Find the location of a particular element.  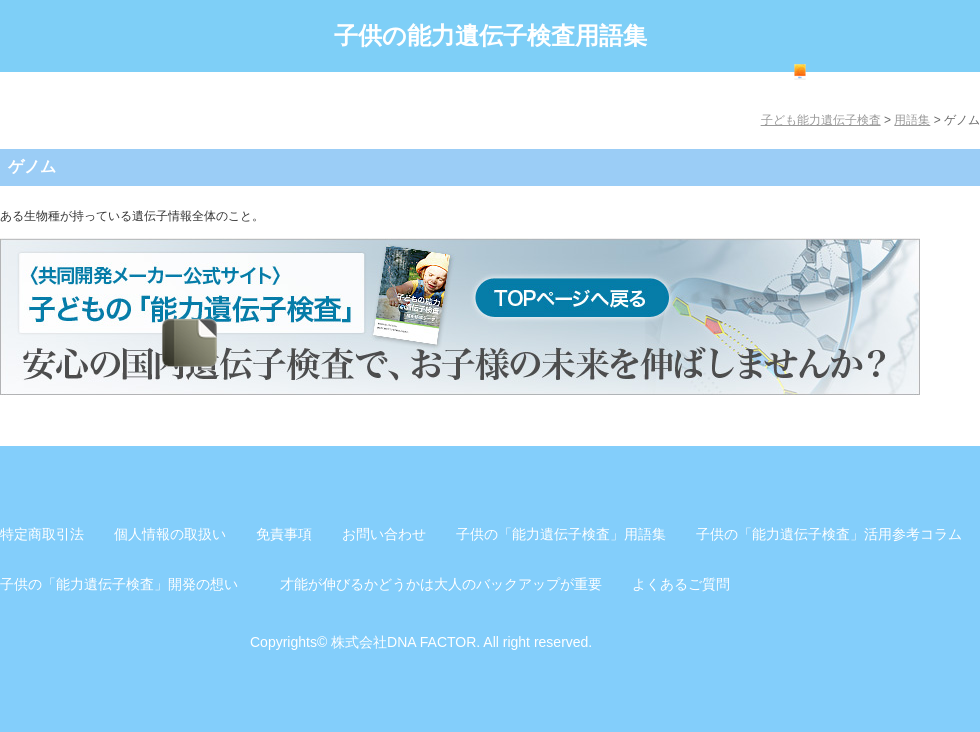

open an iBooks Author document is located at coordinates (800, 72).